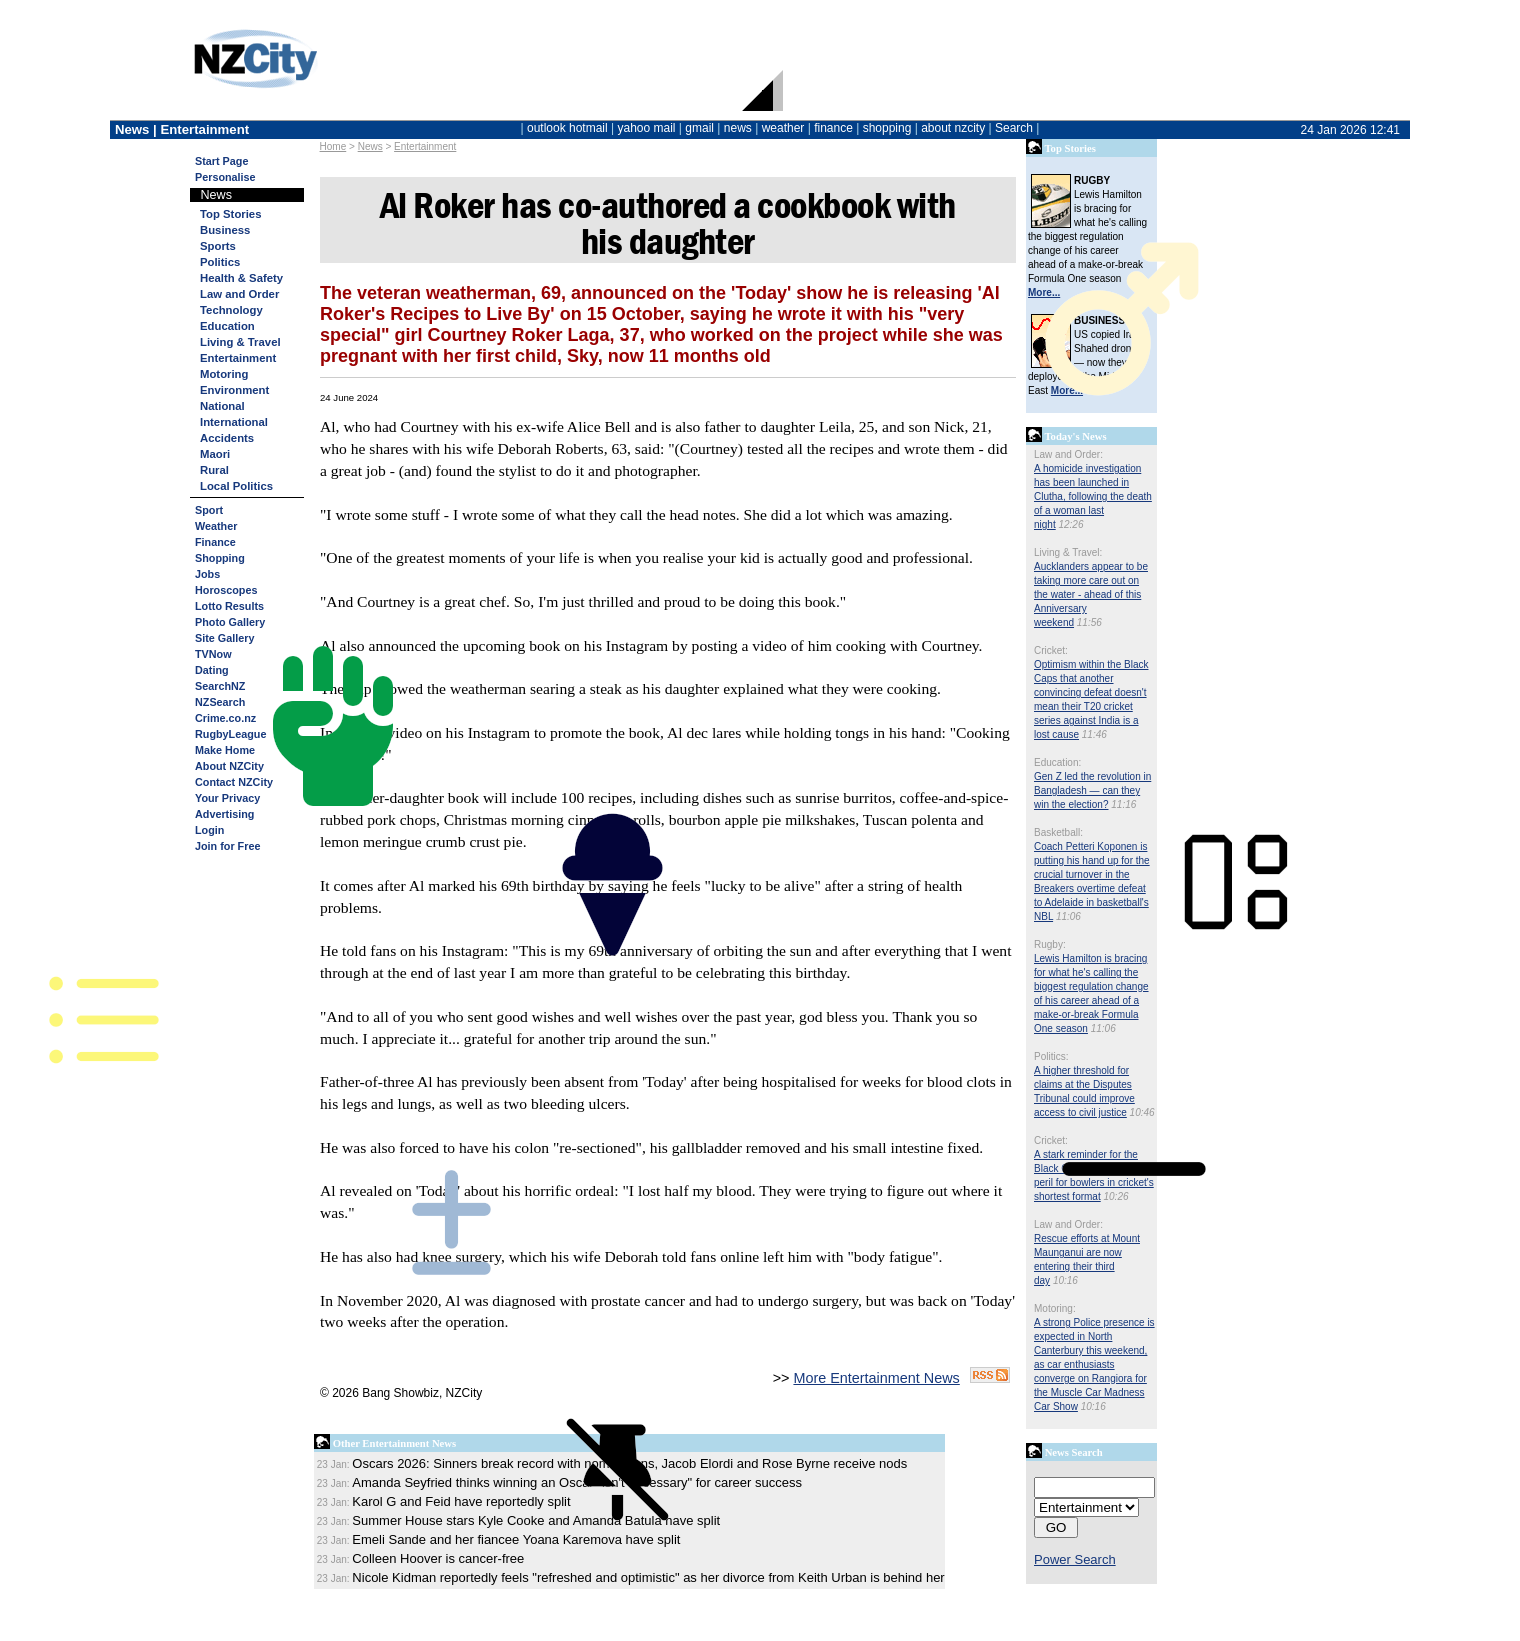  Describe the element at coordinates (612, 880) in the screenshot. I see `browse dessert or ice cream options` at that location.